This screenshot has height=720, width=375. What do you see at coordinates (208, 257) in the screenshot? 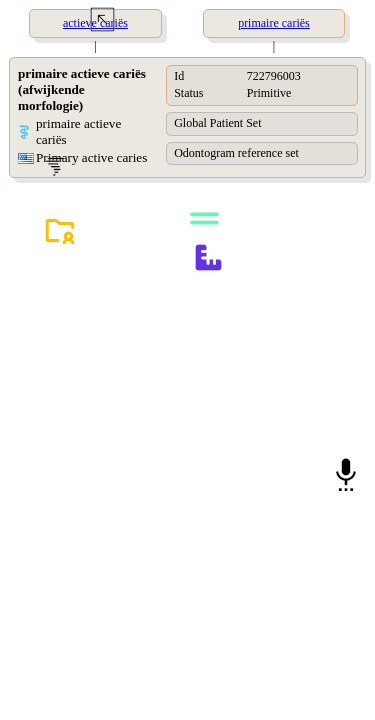
I see `access measurement tools` at bounding box center [208, 257].